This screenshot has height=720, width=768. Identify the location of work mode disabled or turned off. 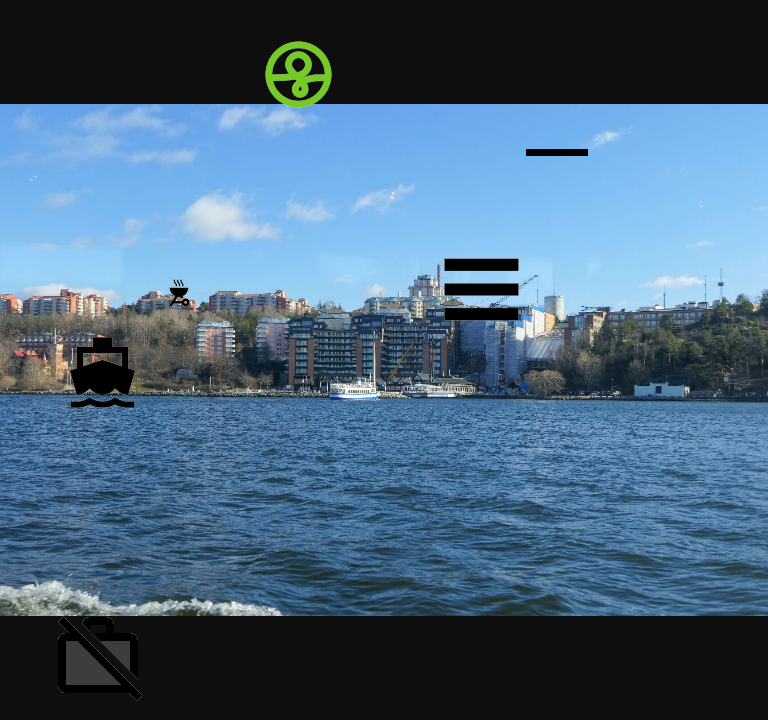
(98, 657).